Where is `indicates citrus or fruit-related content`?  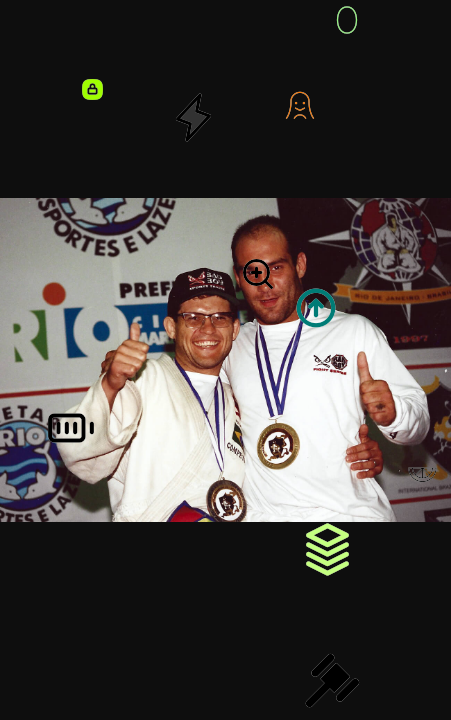 indicates citrus or fruit-related content is located at coordinates (422, 472).